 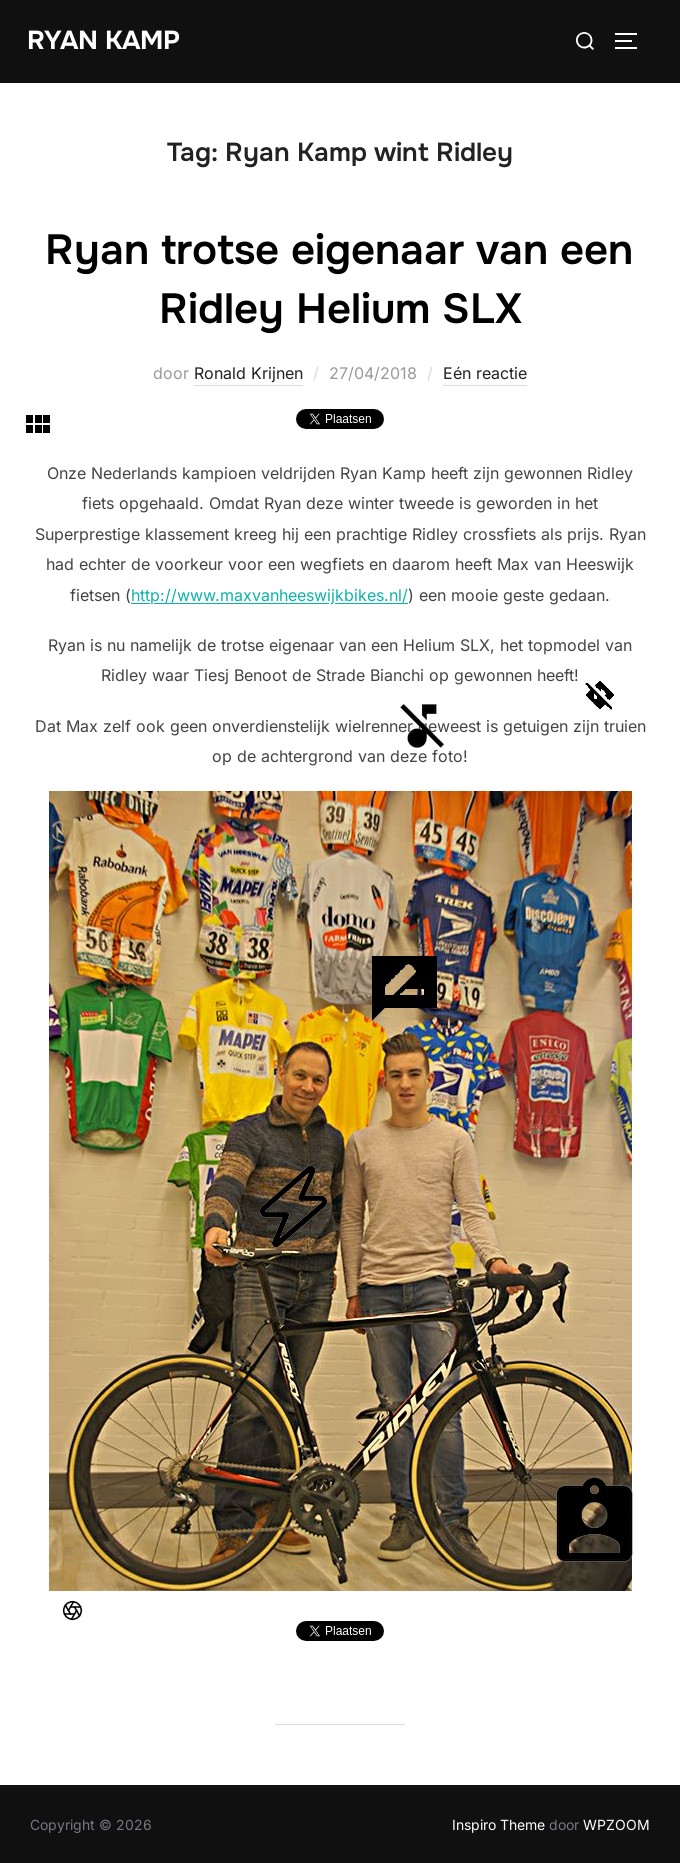 I want to click on mute or disable music playback, so click(x=422, y=726).